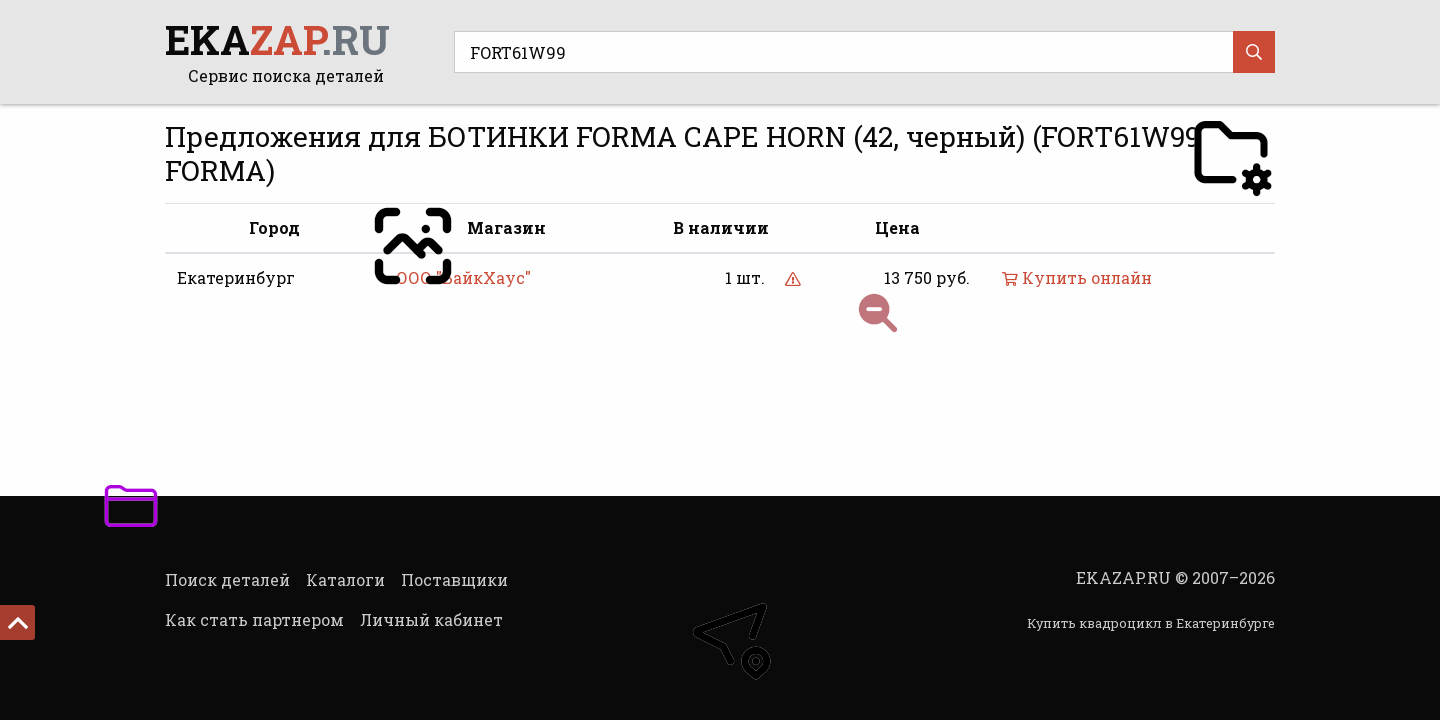 The width and height of the screenshot is (1440, 720). Describe the element at coordinates (131, 506) in the screenshot. I see `access your files and documents` at that location.